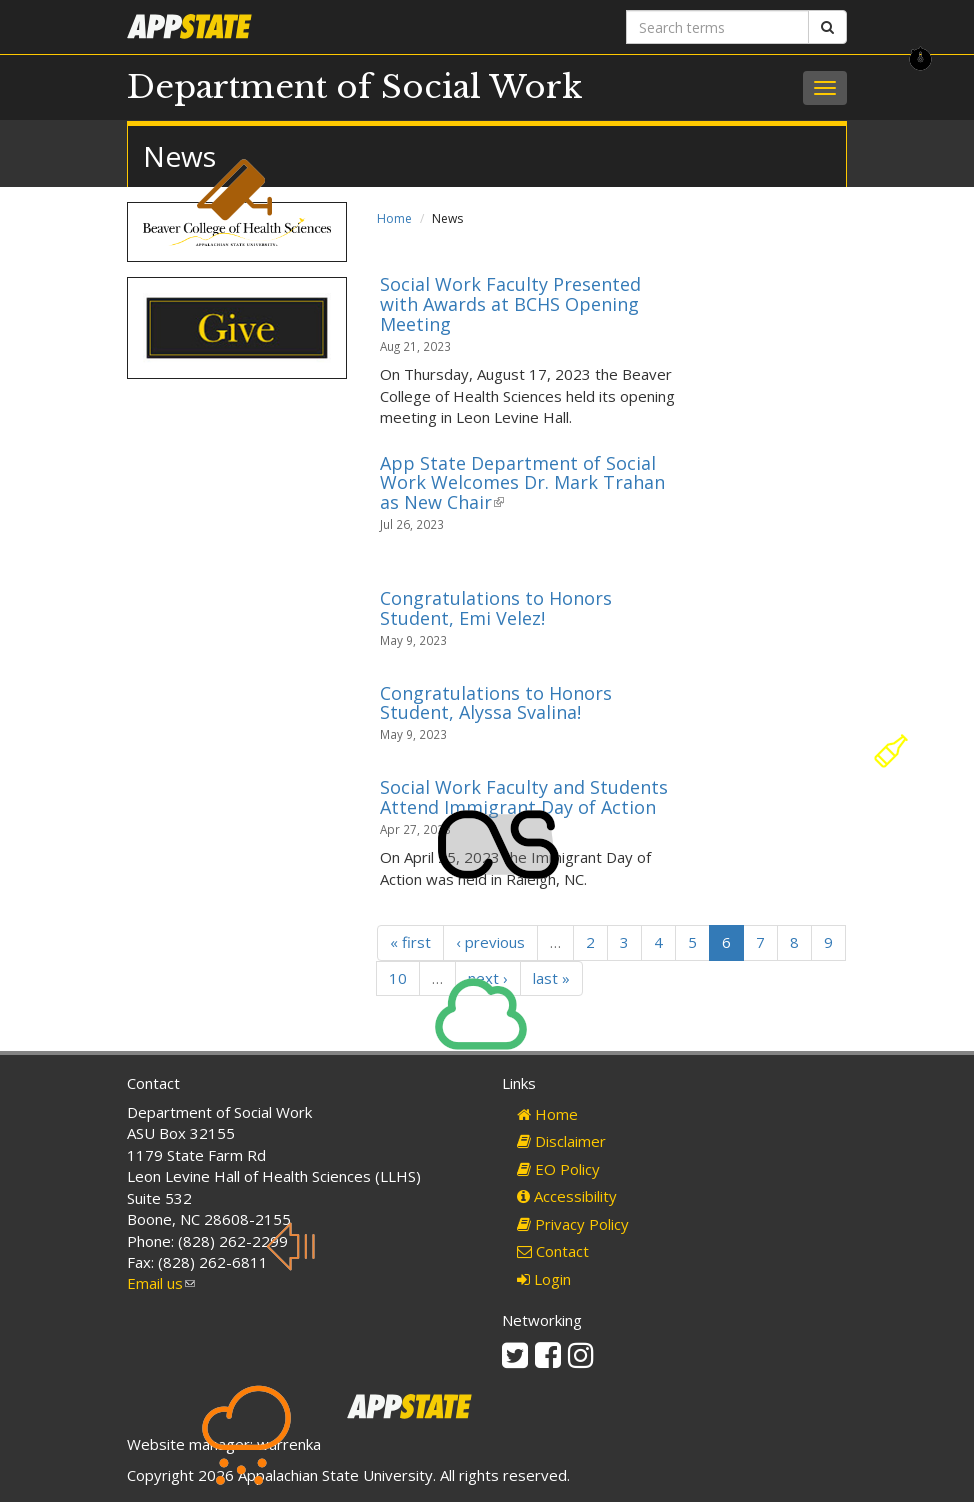 Image resolution: width=974 pixels, height=1502 pixels. What do you see at coordinates (234, 194) in the screenshot?
I see `access security camera feed` at bounding box center [234, 194].